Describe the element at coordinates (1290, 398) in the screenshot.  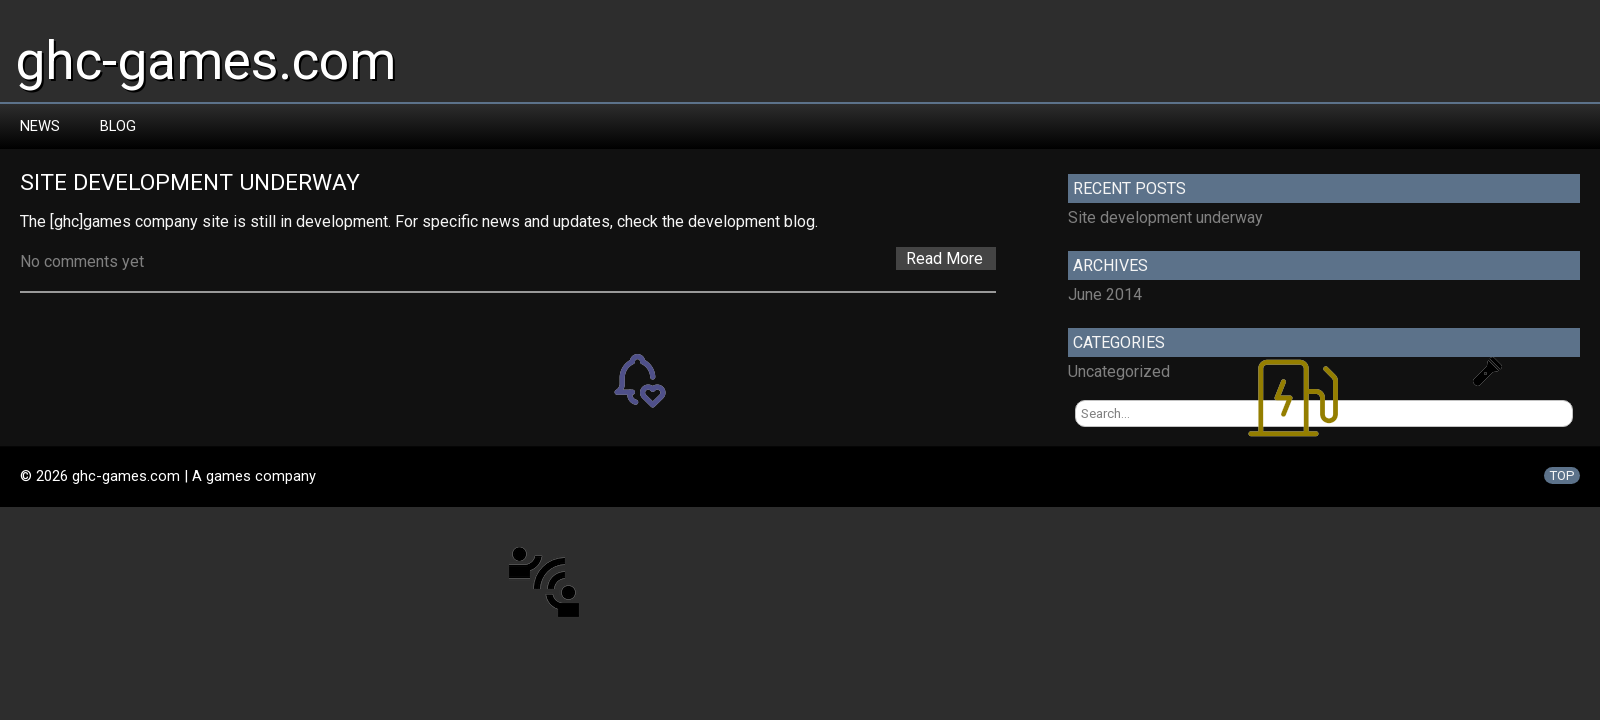
I see `find nearby electric vehicle charging stations` at that location.